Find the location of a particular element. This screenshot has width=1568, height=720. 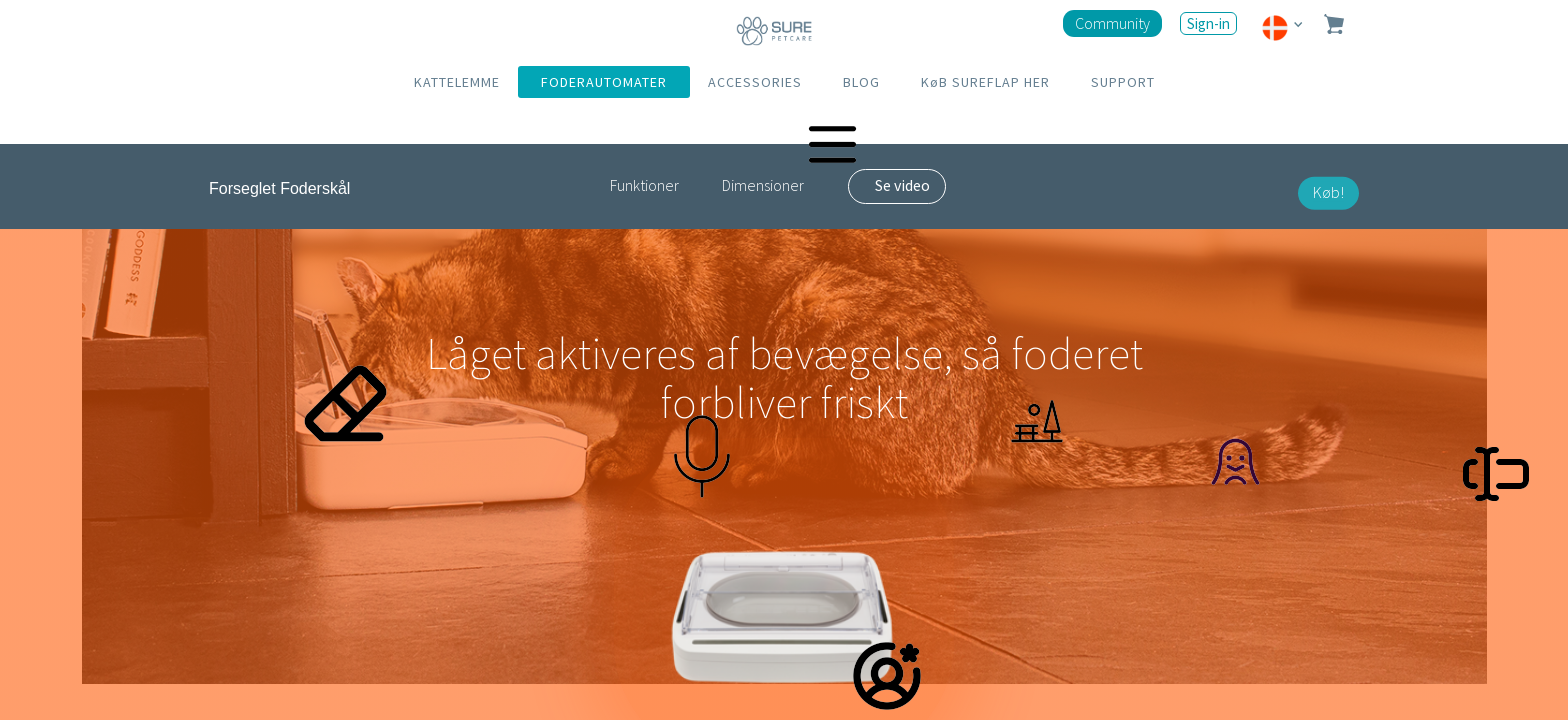

access user profile settings is located at coordinates (887, 676).